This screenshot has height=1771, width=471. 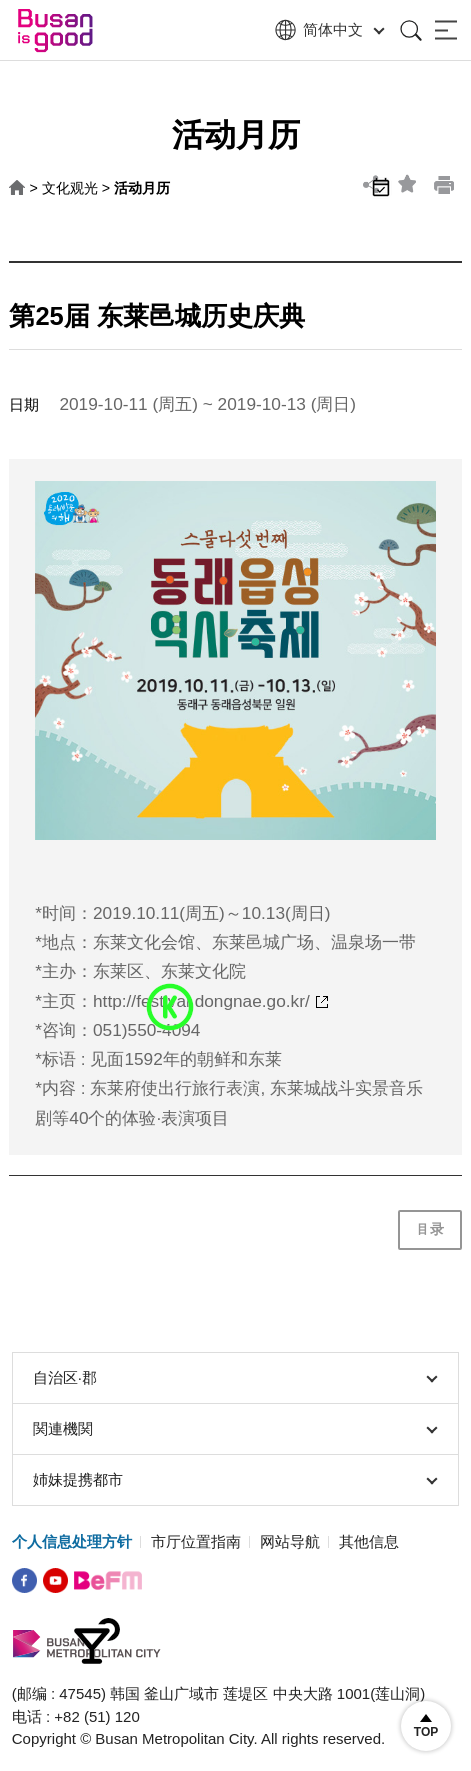 What do you see at coordinates (381, 188) in the screenshot?
I see `event confirmed or scheduled successfully` at bounding box center [381, 188].